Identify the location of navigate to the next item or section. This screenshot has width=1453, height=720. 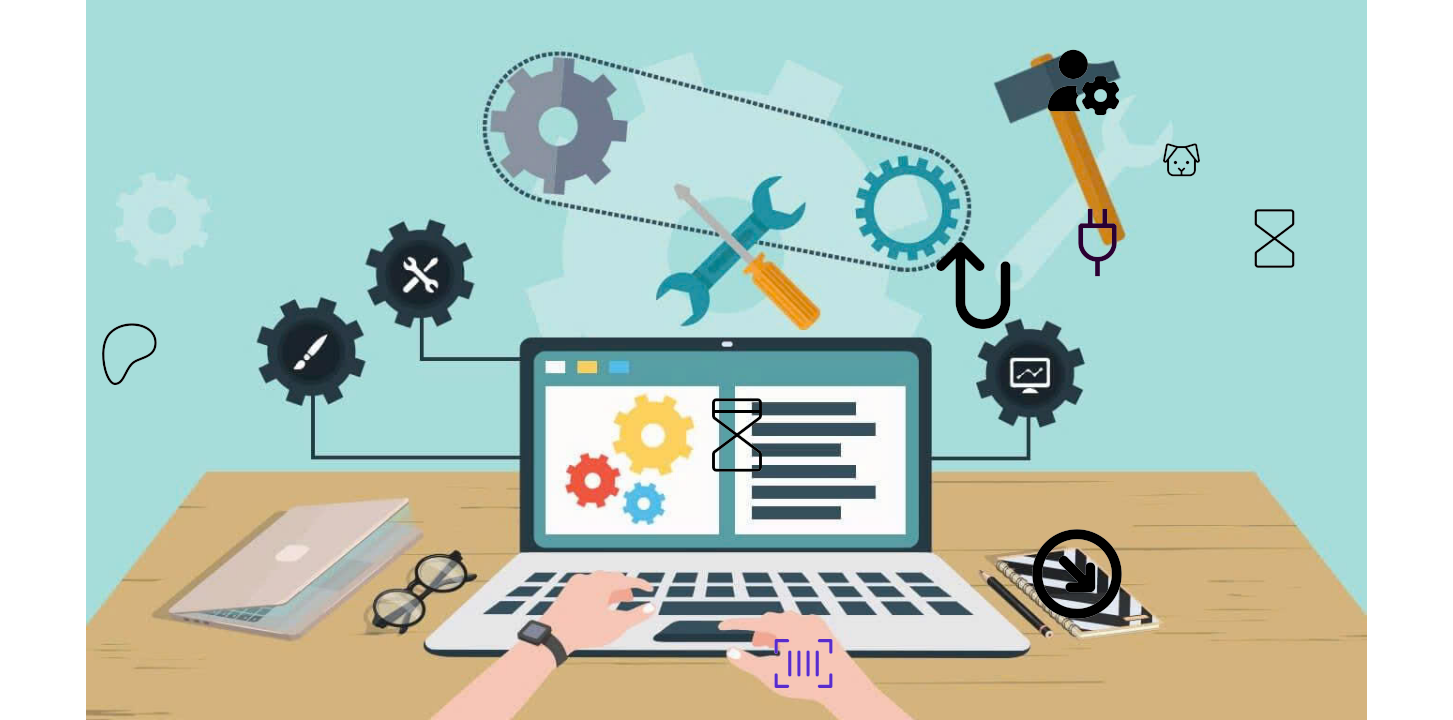
(1077, 574).